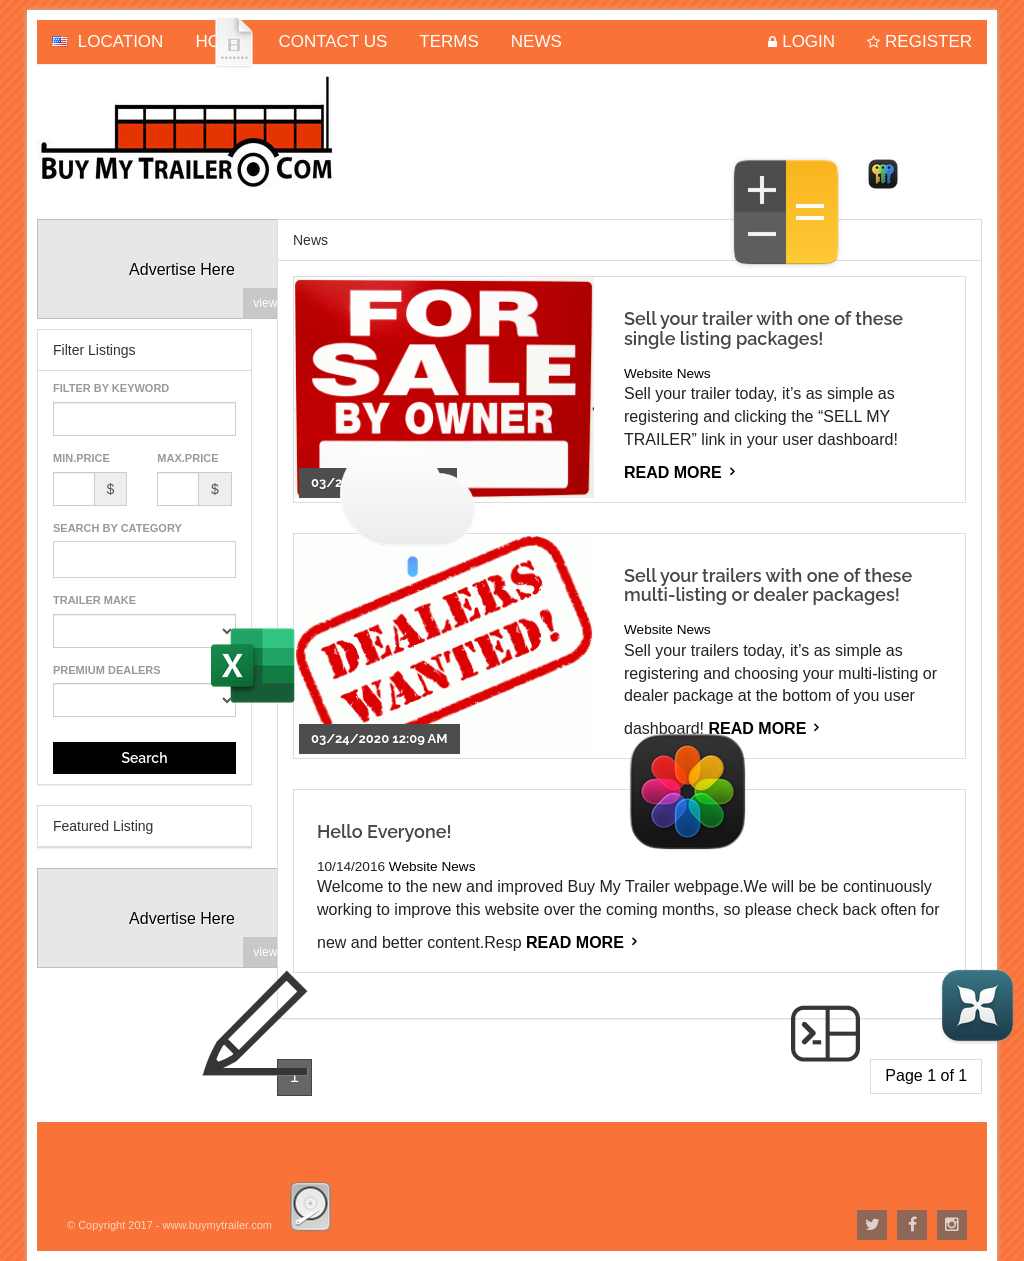  I want to click on open tilix terminal emulator, so click(825, 1031).